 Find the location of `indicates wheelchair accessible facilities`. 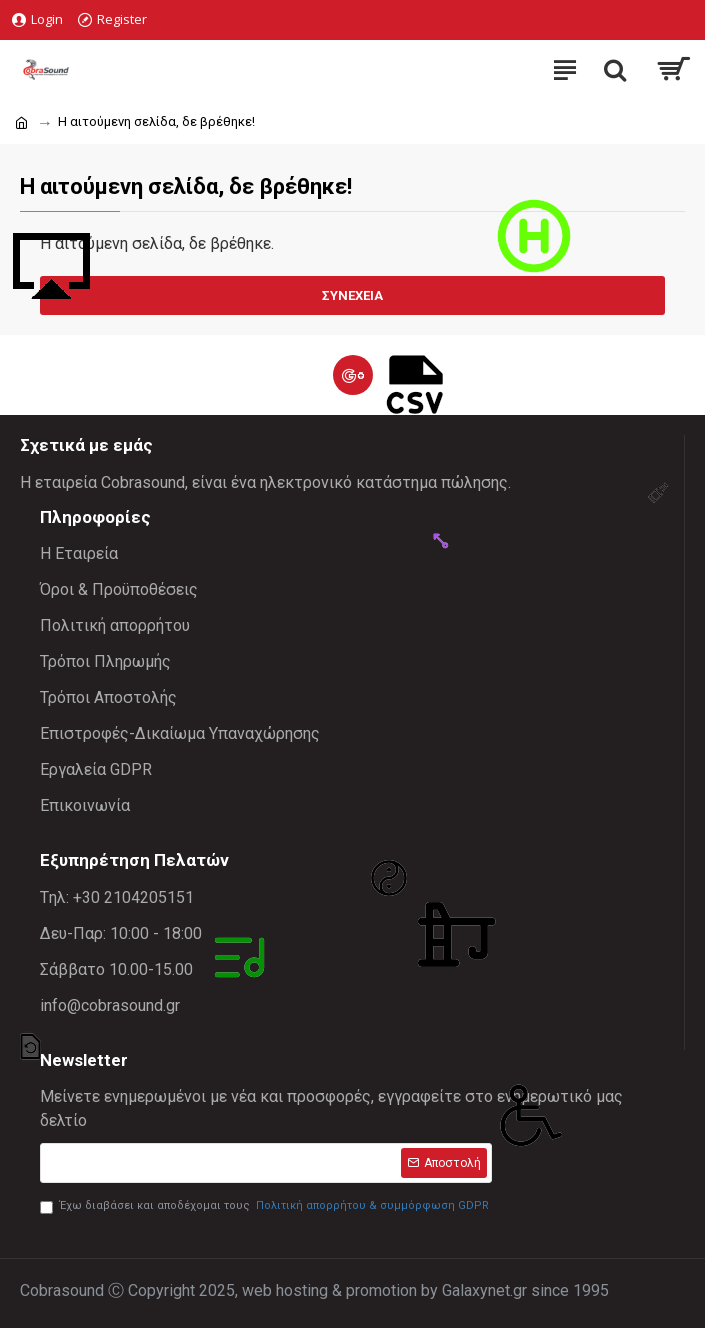

indicates wheelchair accessible facilities is located at coordinates (525, 1116).